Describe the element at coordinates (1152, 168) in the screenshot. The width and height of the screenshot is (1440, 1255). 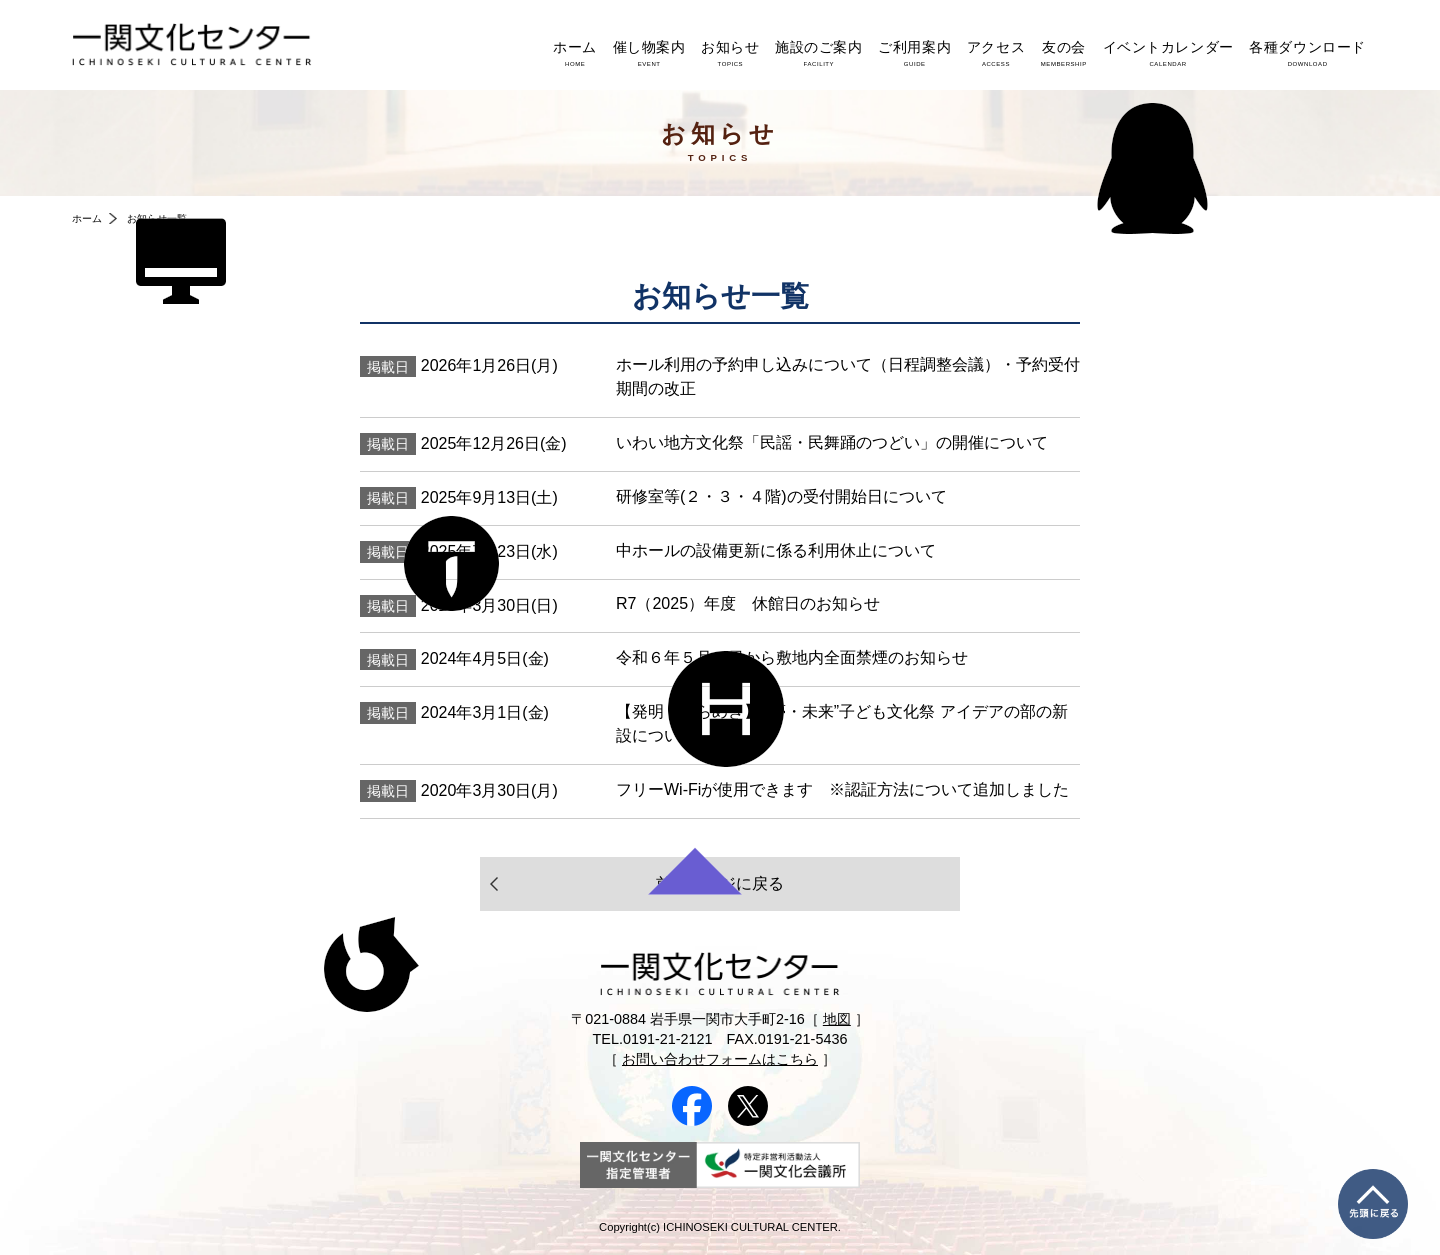
I see `open QQ messaging app` at that location.